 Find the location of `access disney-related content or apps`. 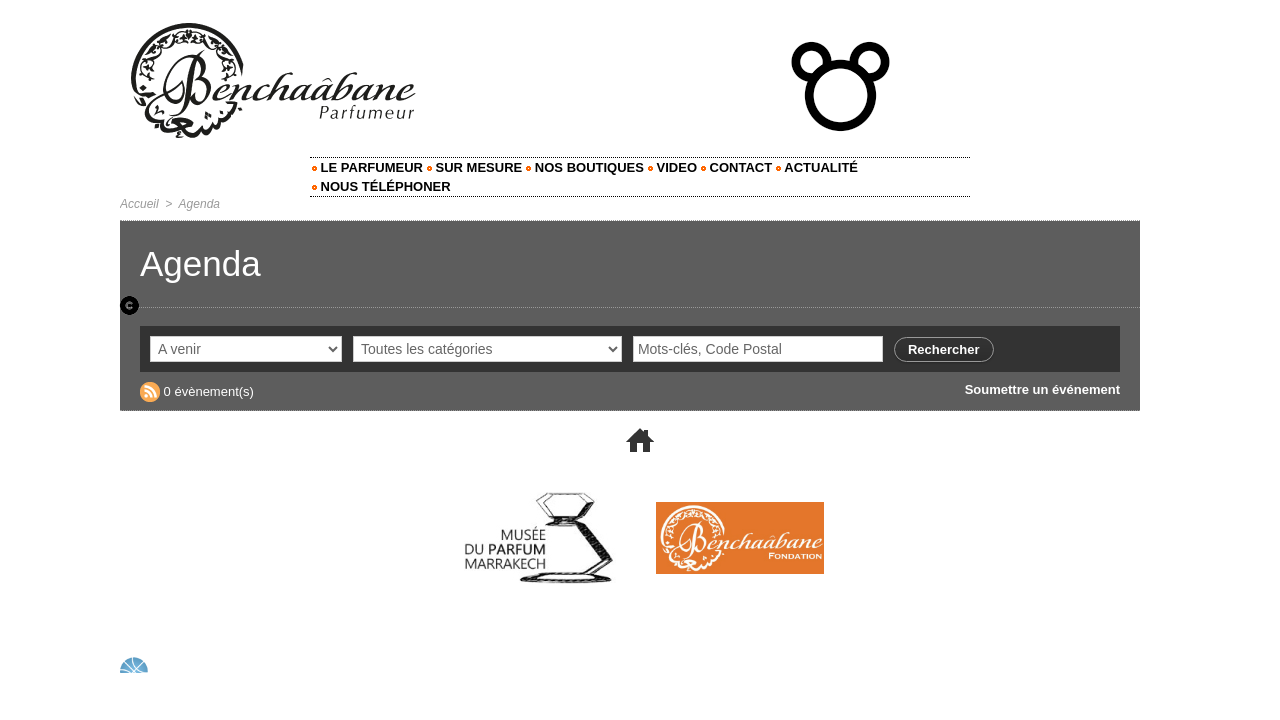

access disney-related content or apps is located at coordinates (840, 86).